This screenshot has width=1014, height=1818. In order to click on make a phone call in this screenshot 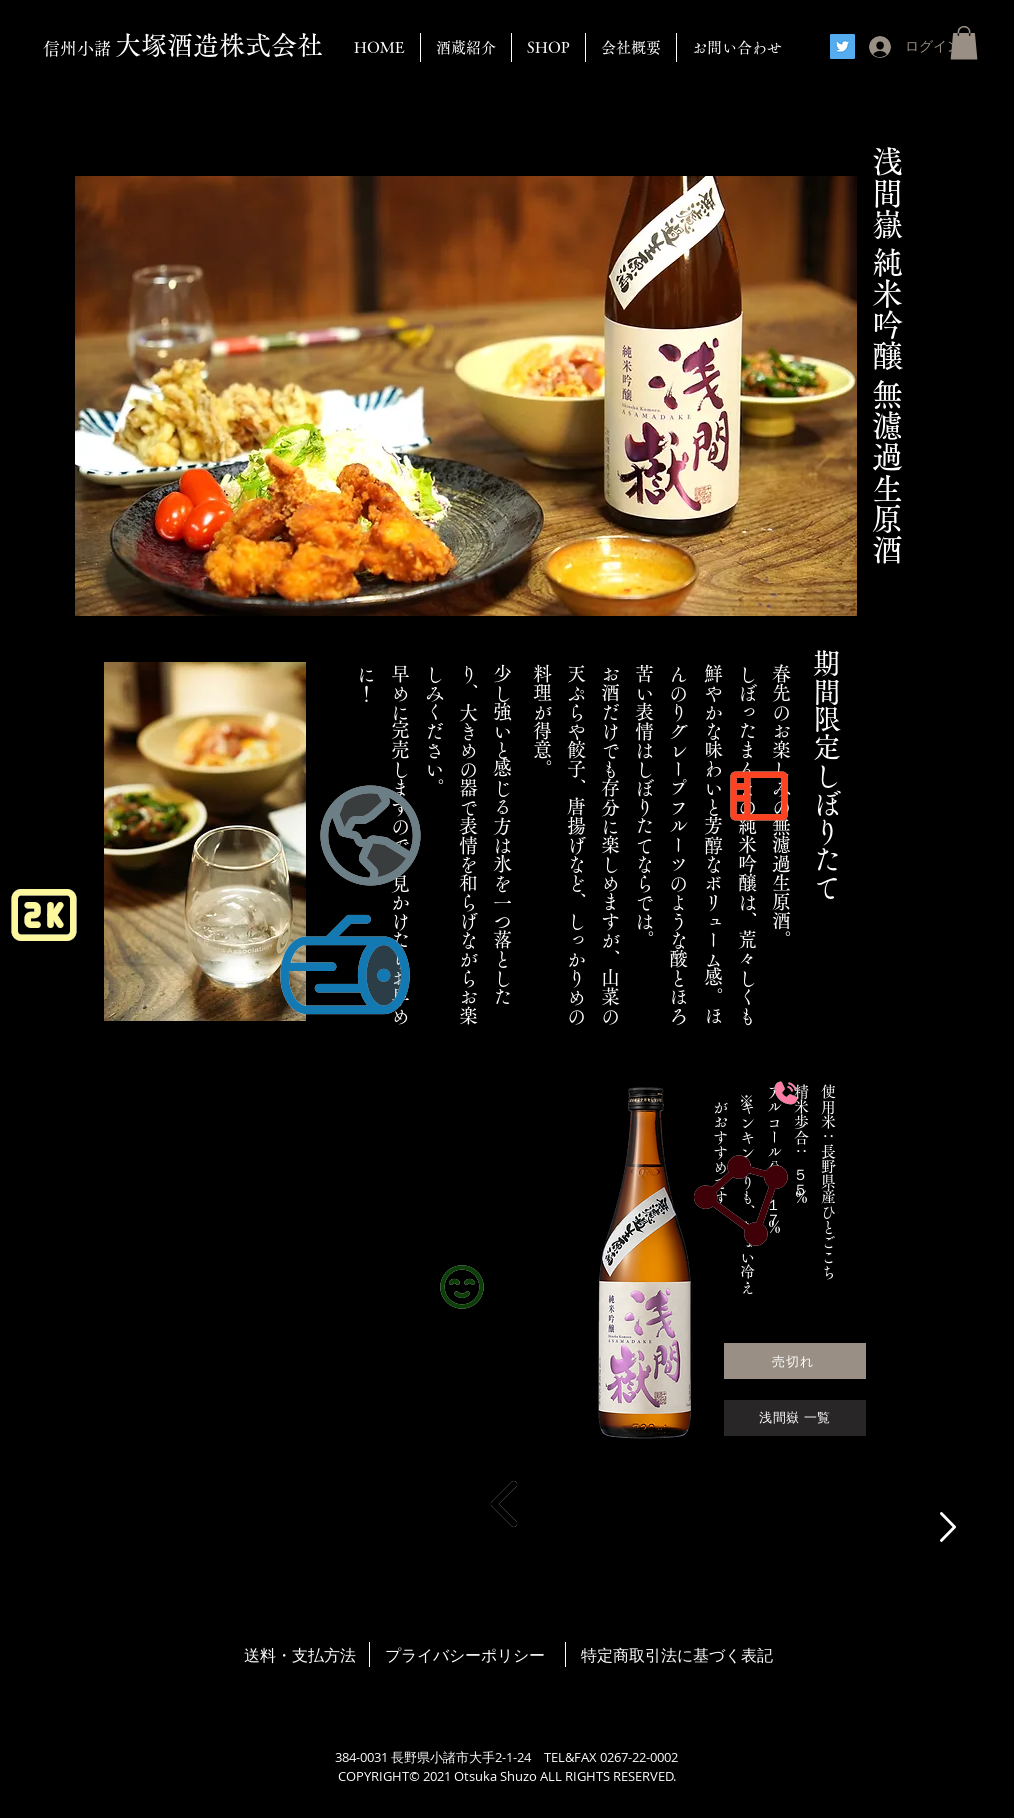, I will do `click(786, 1092)`.